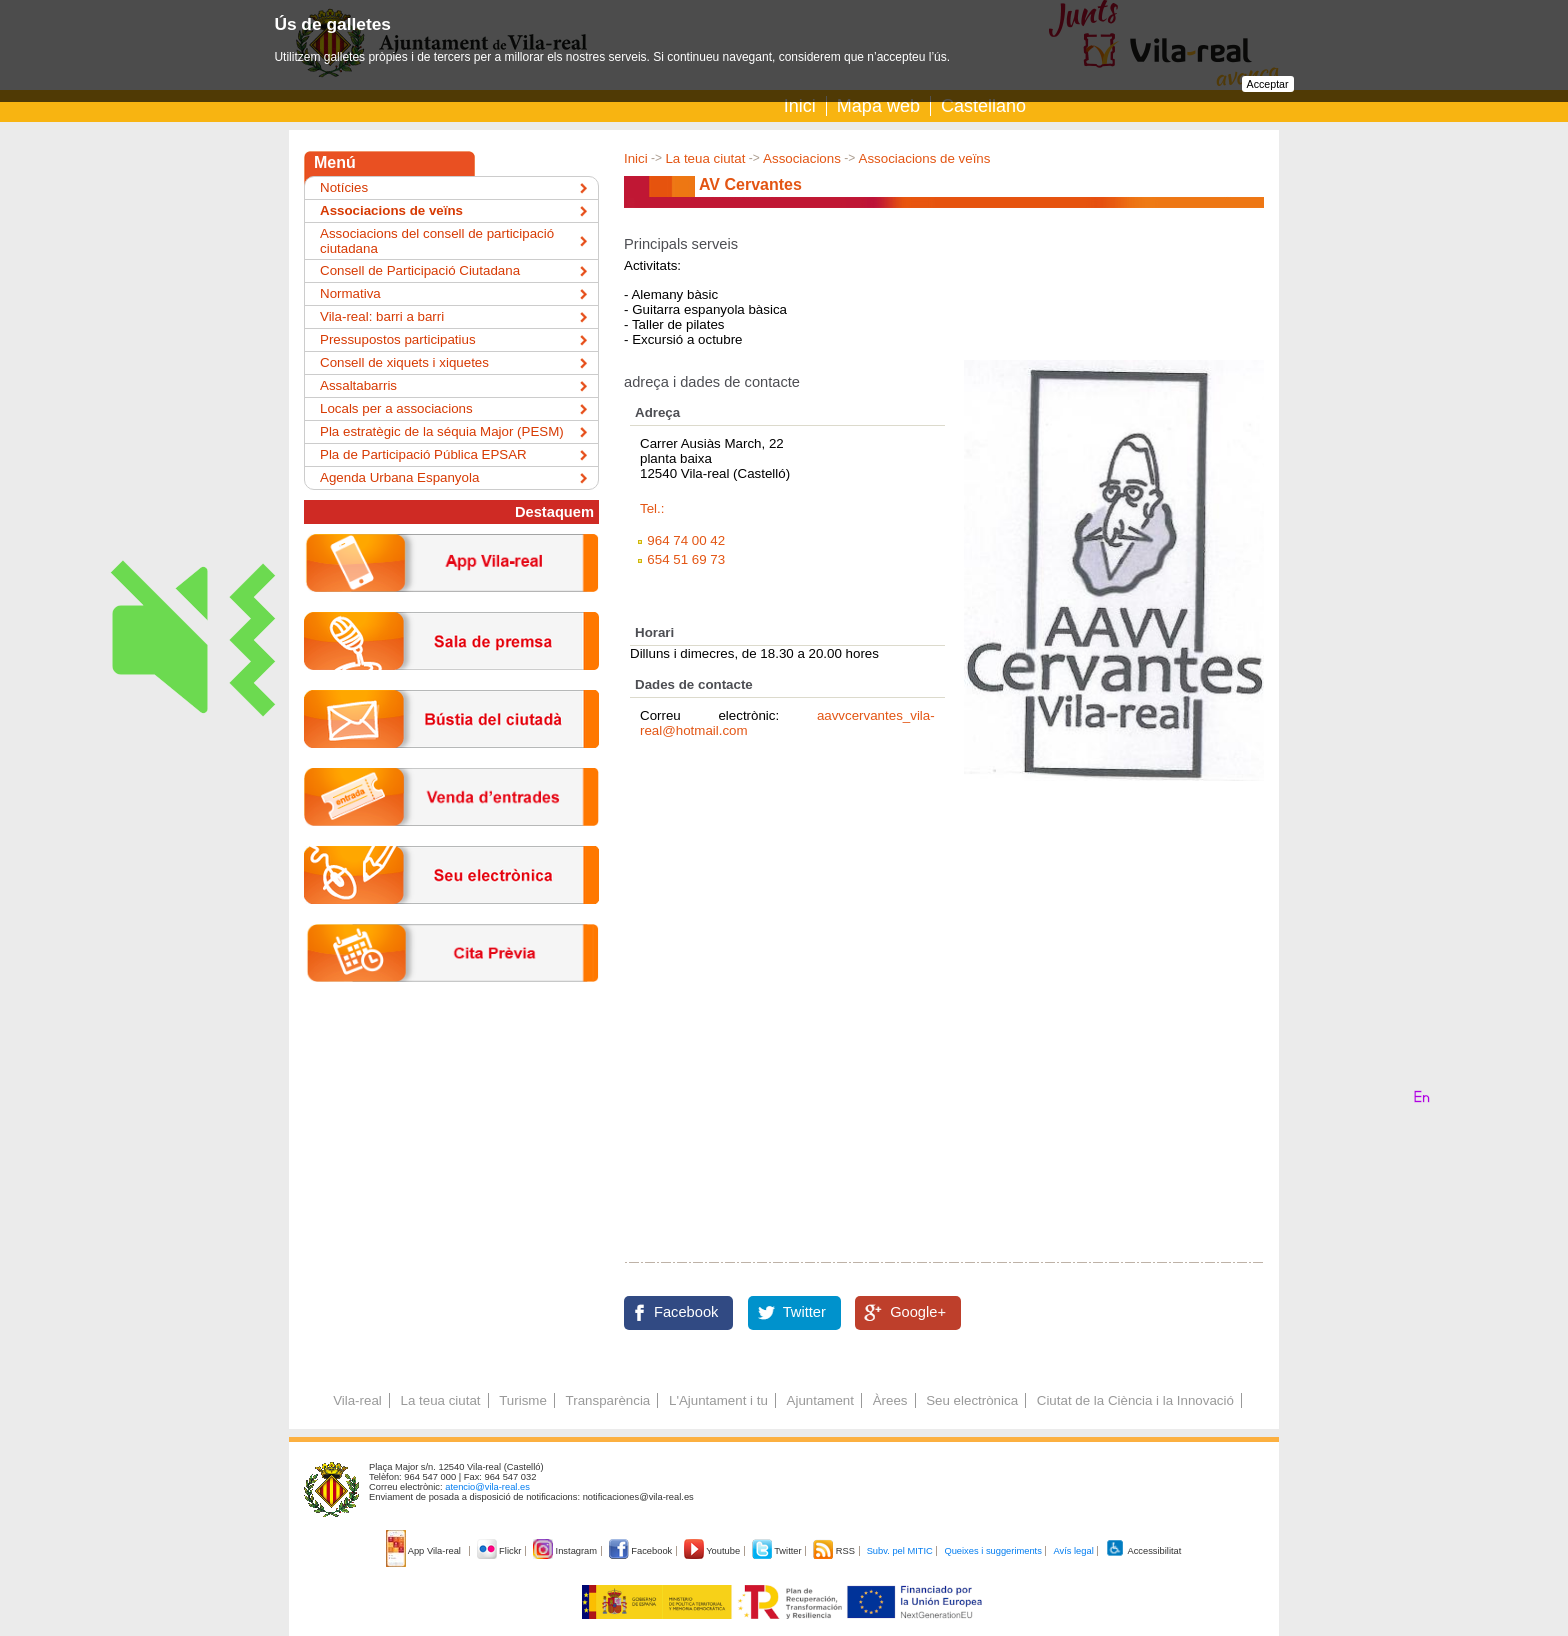 The image size is (1568, 1636). Describe the element at coordinates (1421, 1096) in the screenshot. I see `switch to english language input` at that location.